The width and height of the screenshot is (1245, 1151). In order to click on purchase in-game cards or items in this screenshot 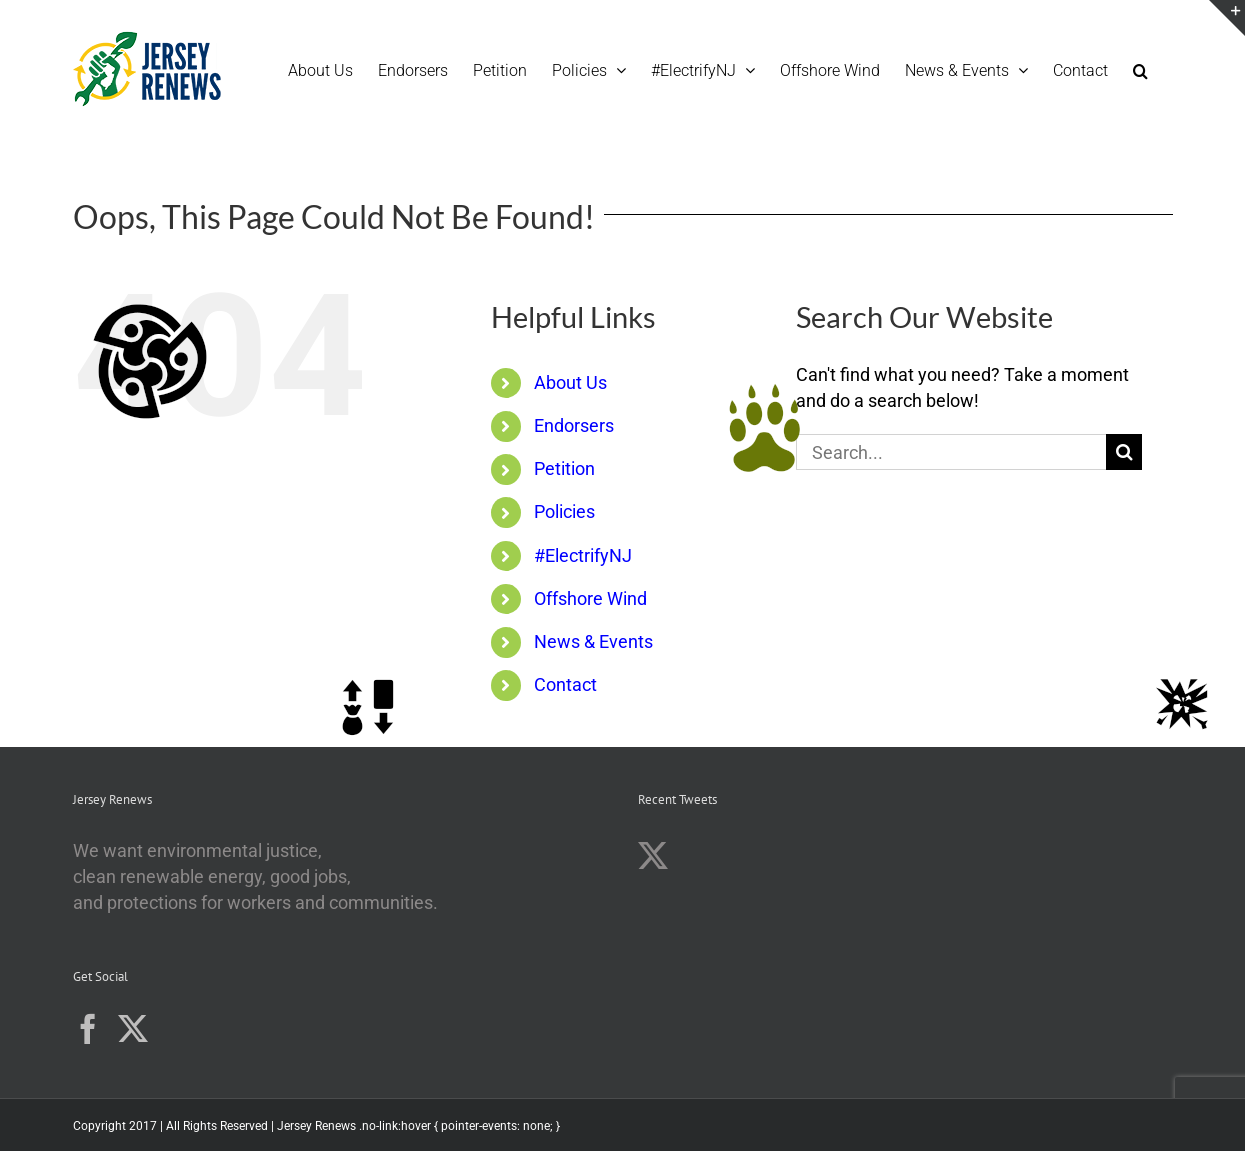, I will do `click(368, 707)`.